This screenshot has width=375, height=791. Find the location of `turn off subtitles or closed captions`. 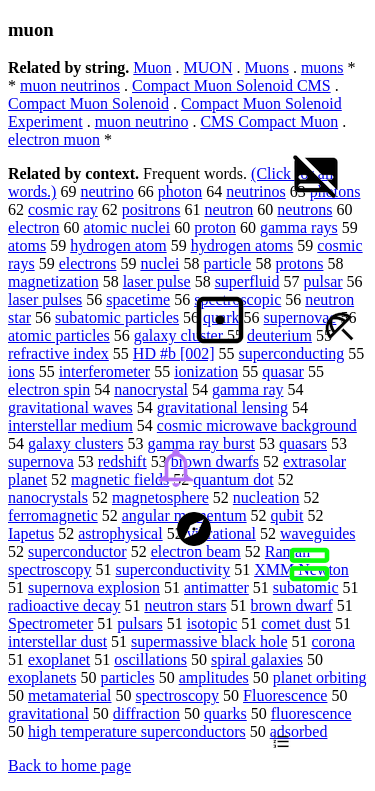

turn off subtitles or closed captions is located at coordinates (316, 175).